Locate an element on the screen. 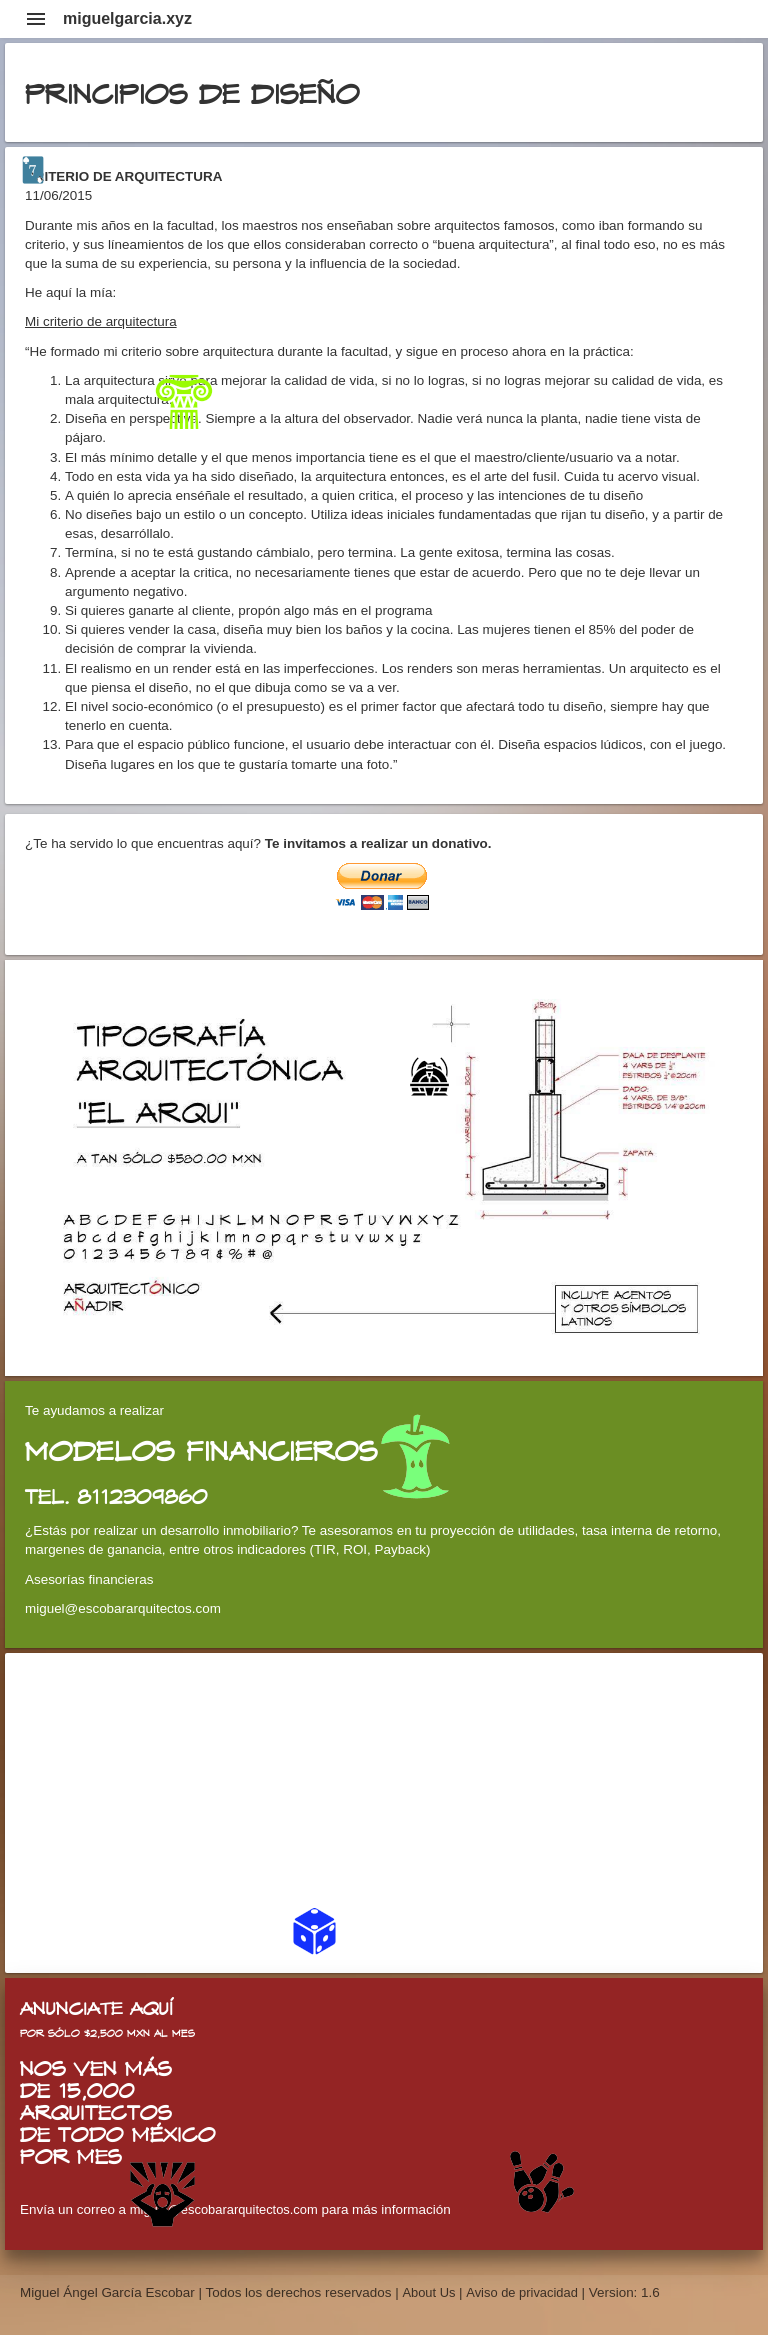  view classical architecture or history content is located at coordinates (184, 401).